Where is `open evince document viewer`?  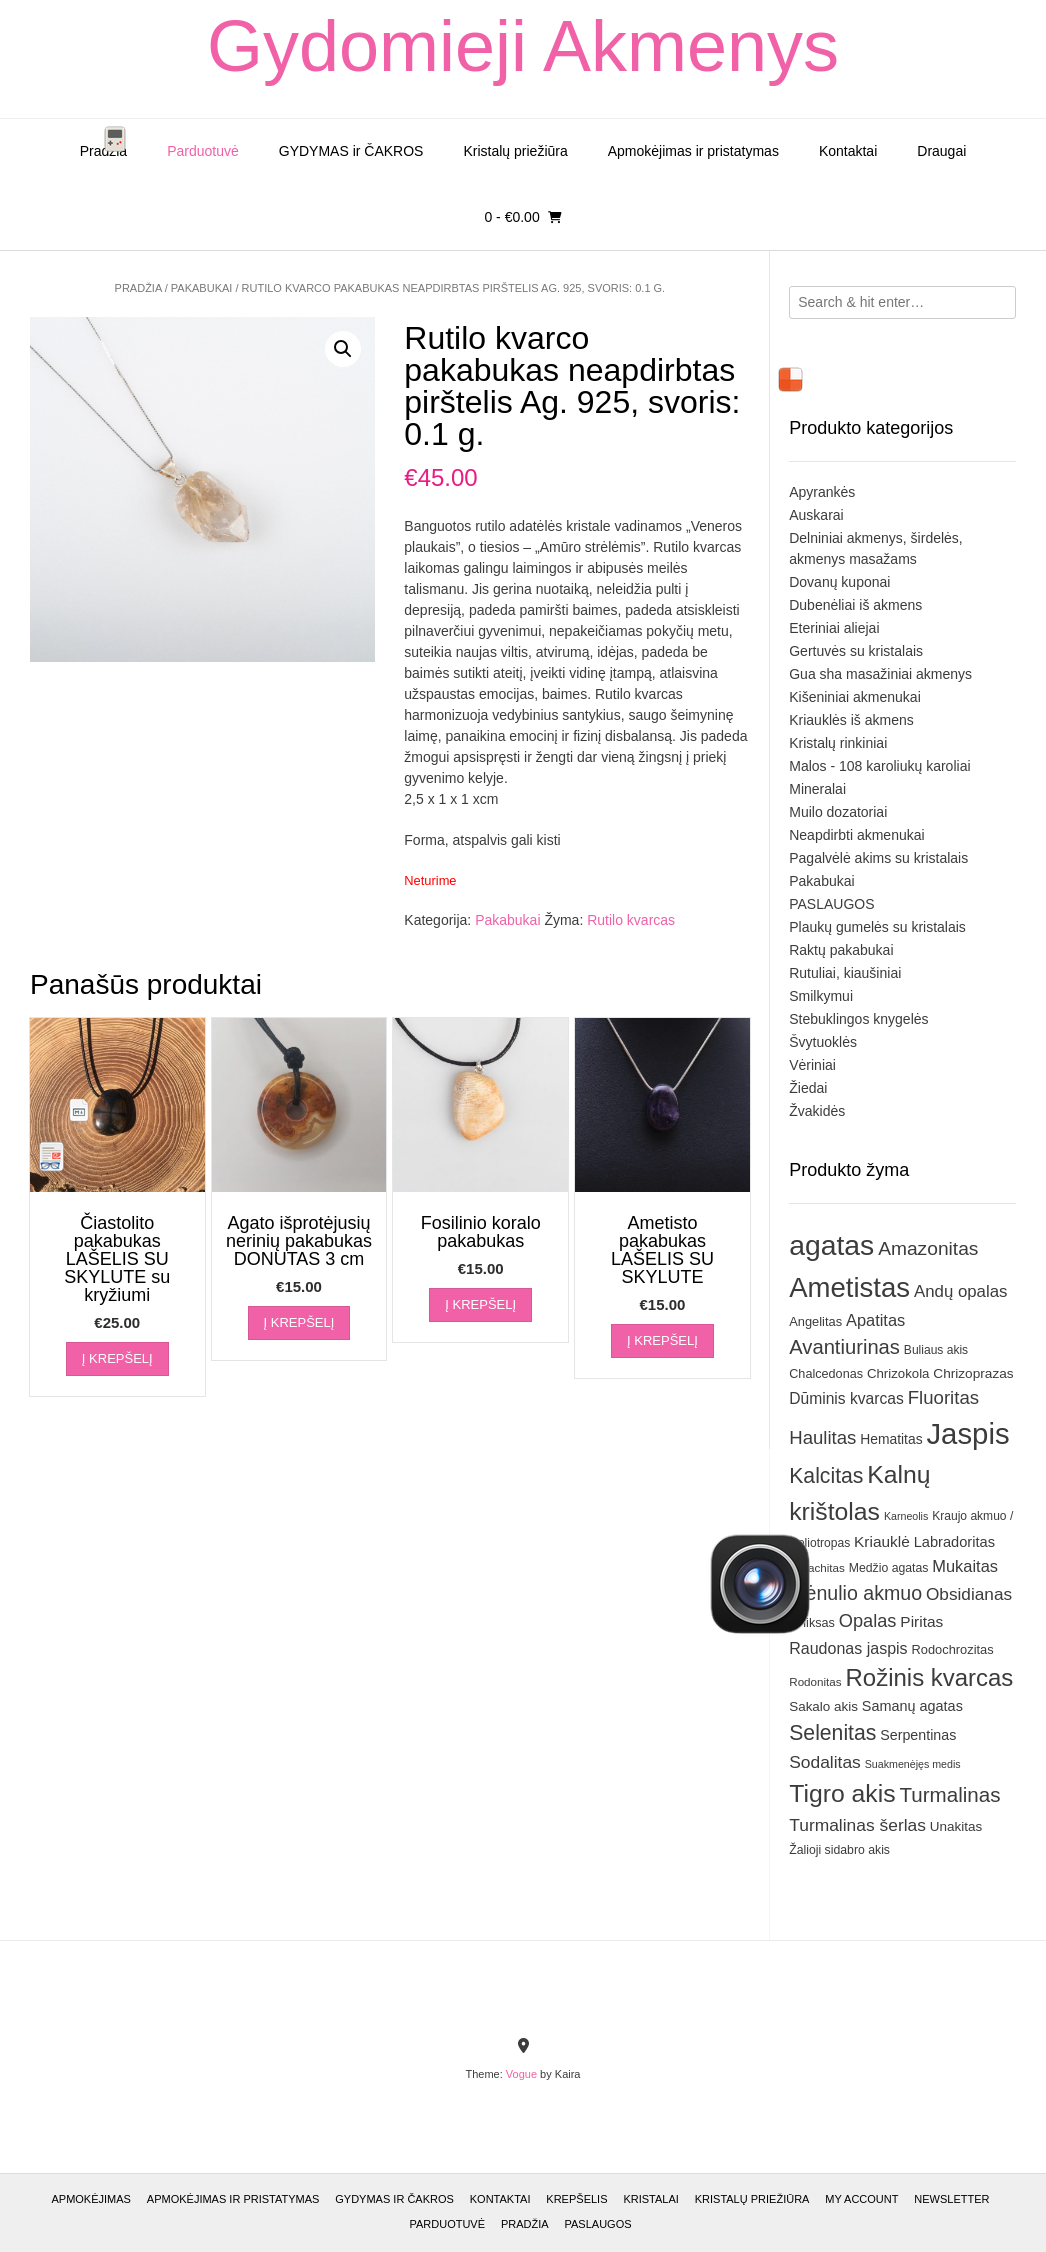 open evince document viewer is located at coordinates (51, 1156).